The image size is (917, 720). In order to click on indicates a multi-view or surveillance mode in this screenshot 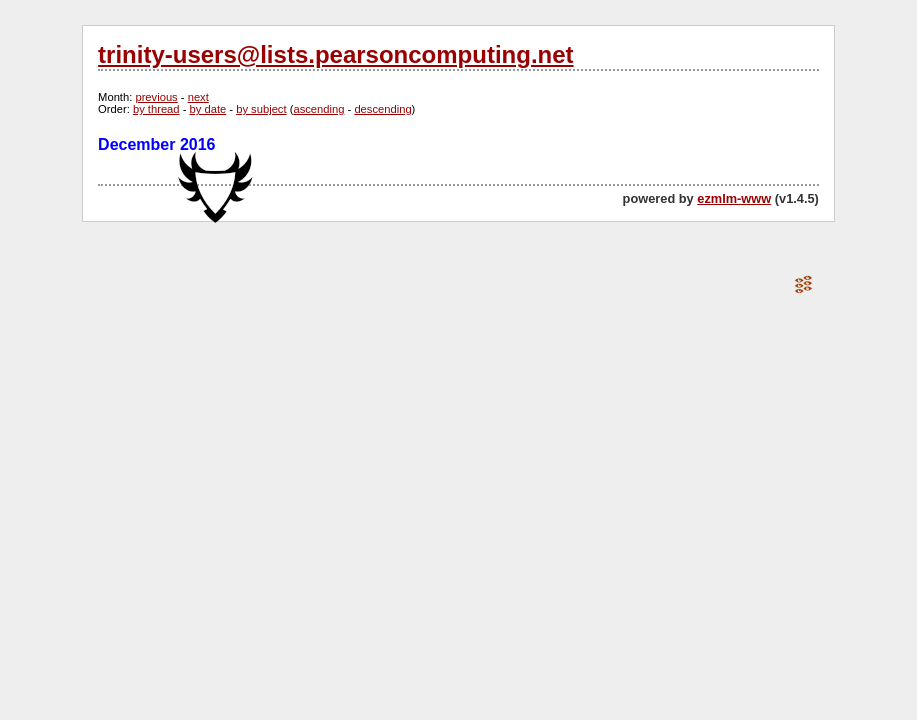, I will do `click(803, 284)`.